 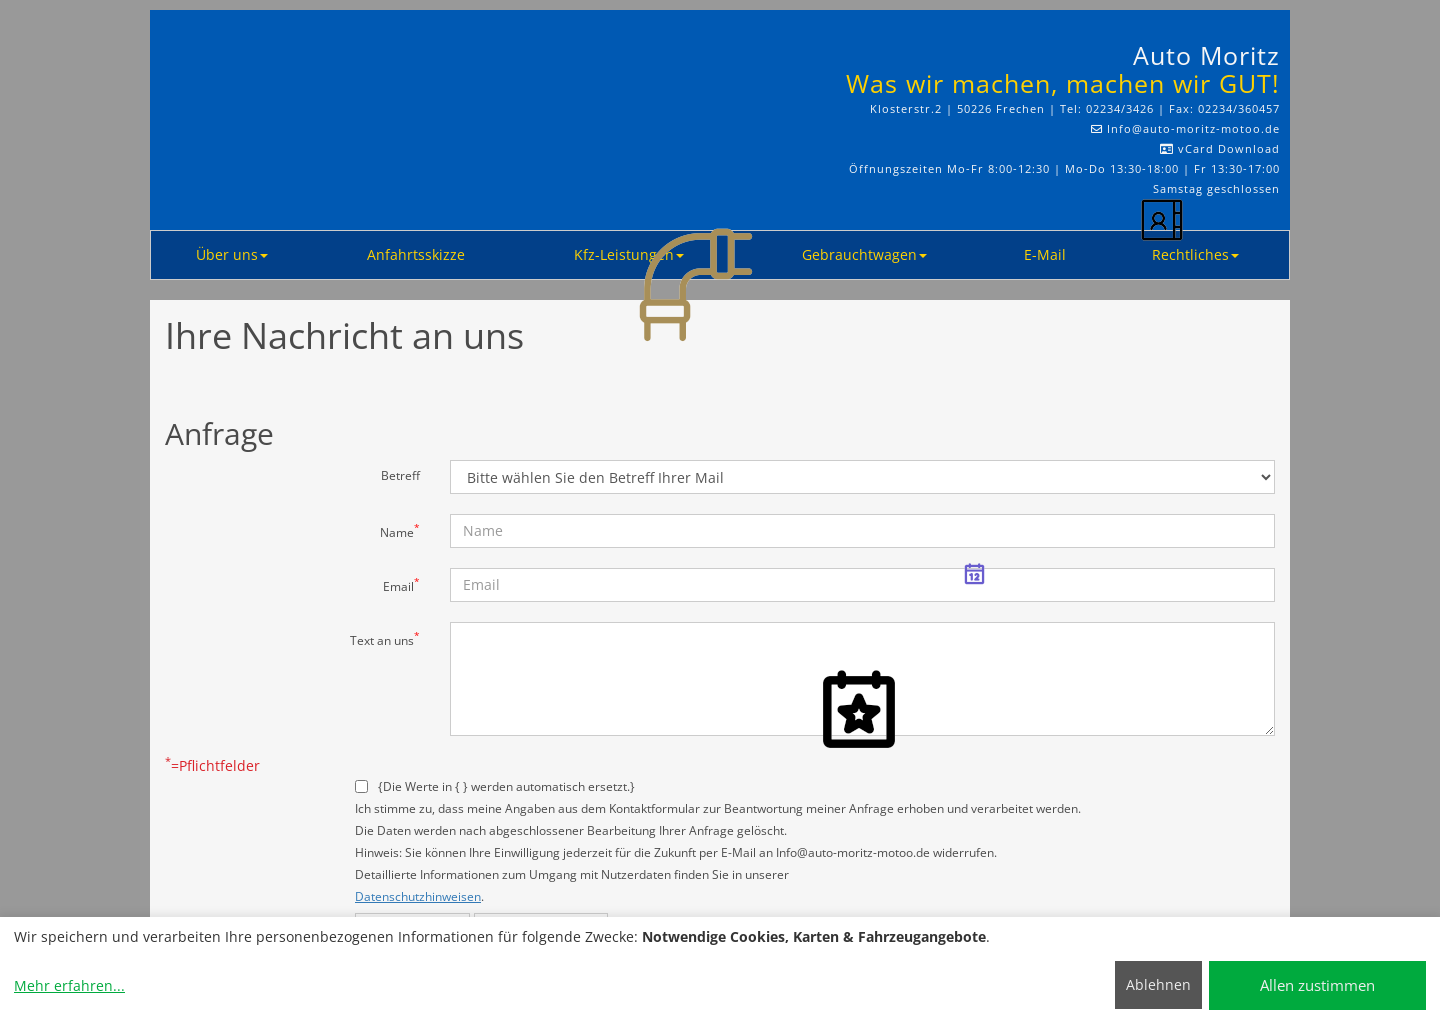 I want to click on view calendar or scheduled events, so click(x=974, y=574).